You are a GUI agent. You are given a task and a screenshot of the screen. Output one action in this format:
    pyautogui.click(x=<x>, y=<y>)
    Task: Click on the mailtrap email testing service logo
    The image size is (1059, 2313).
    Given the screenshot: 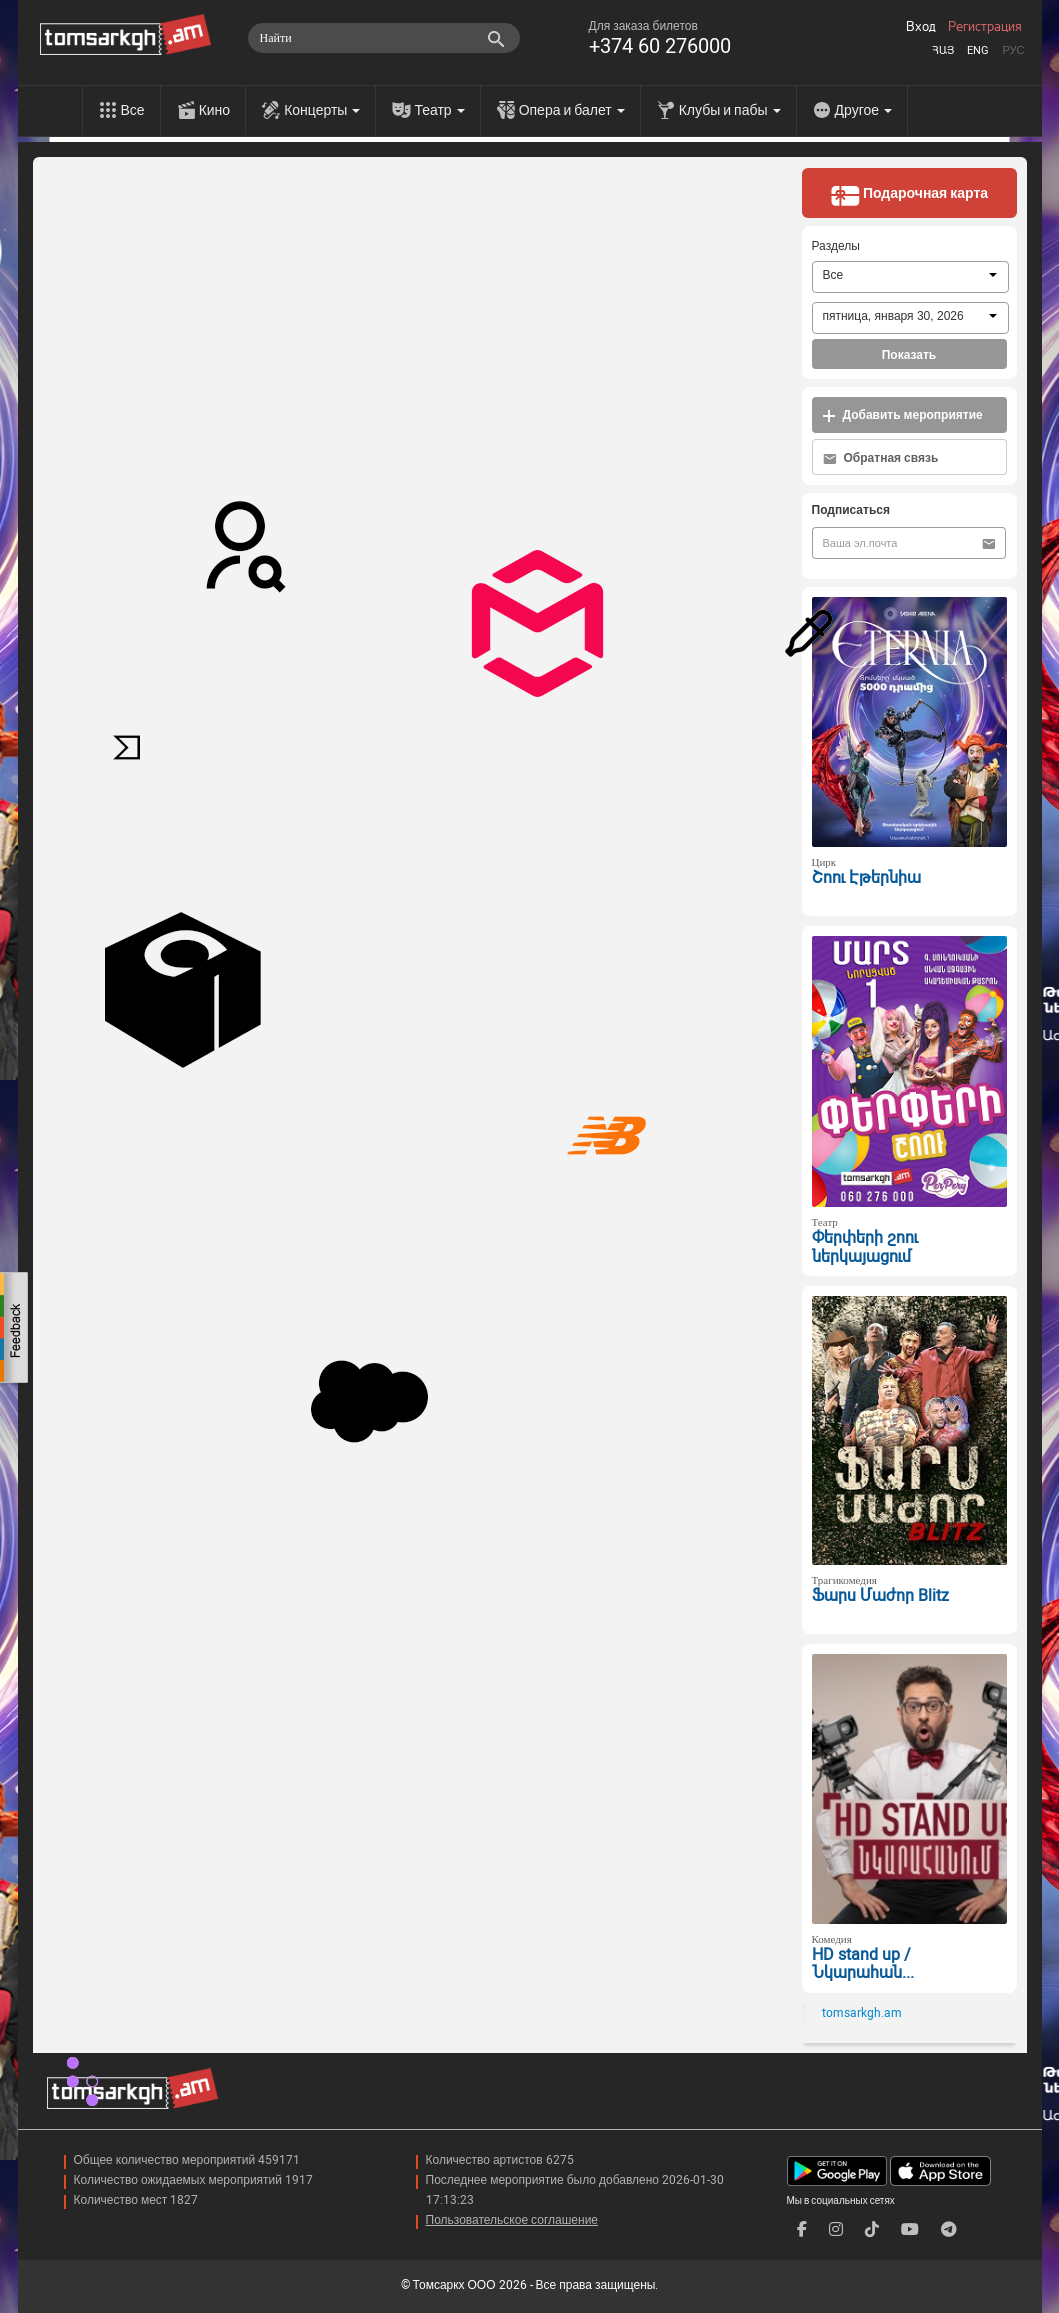 What is the action you would take?
    pyautogui.click(x=537, y=623)
    